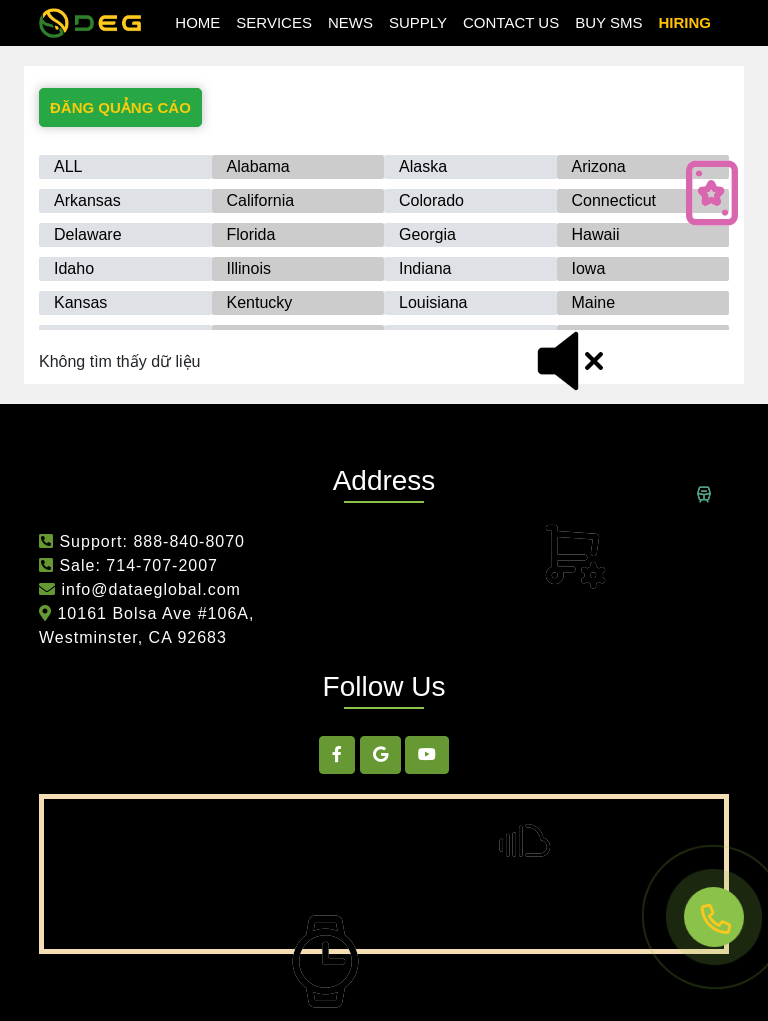  Describe the element at coordinates (704, 494) in the screenshot. I see `view regional train schedules` at that location.